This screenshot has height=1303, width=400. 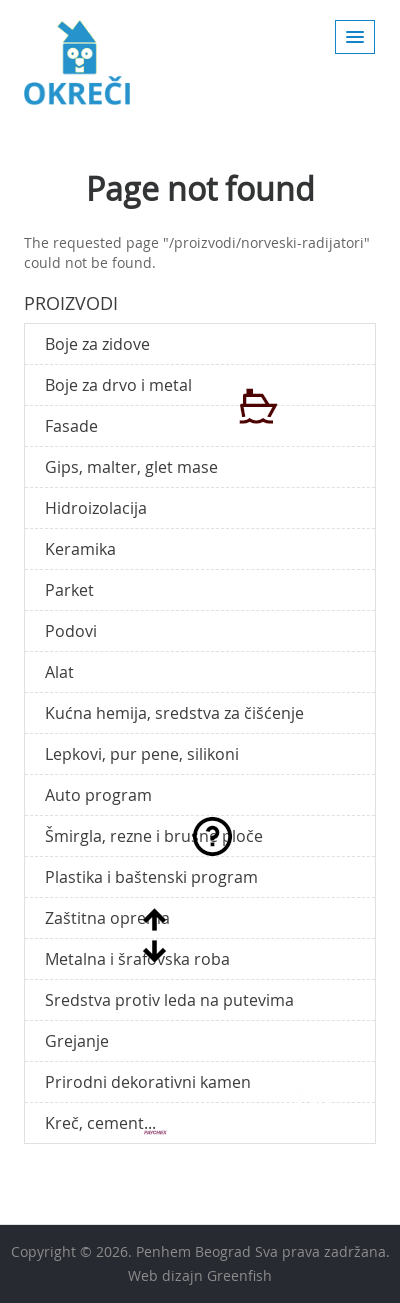 I want to click on access help or FAQ section, so click(x=212, y=836).